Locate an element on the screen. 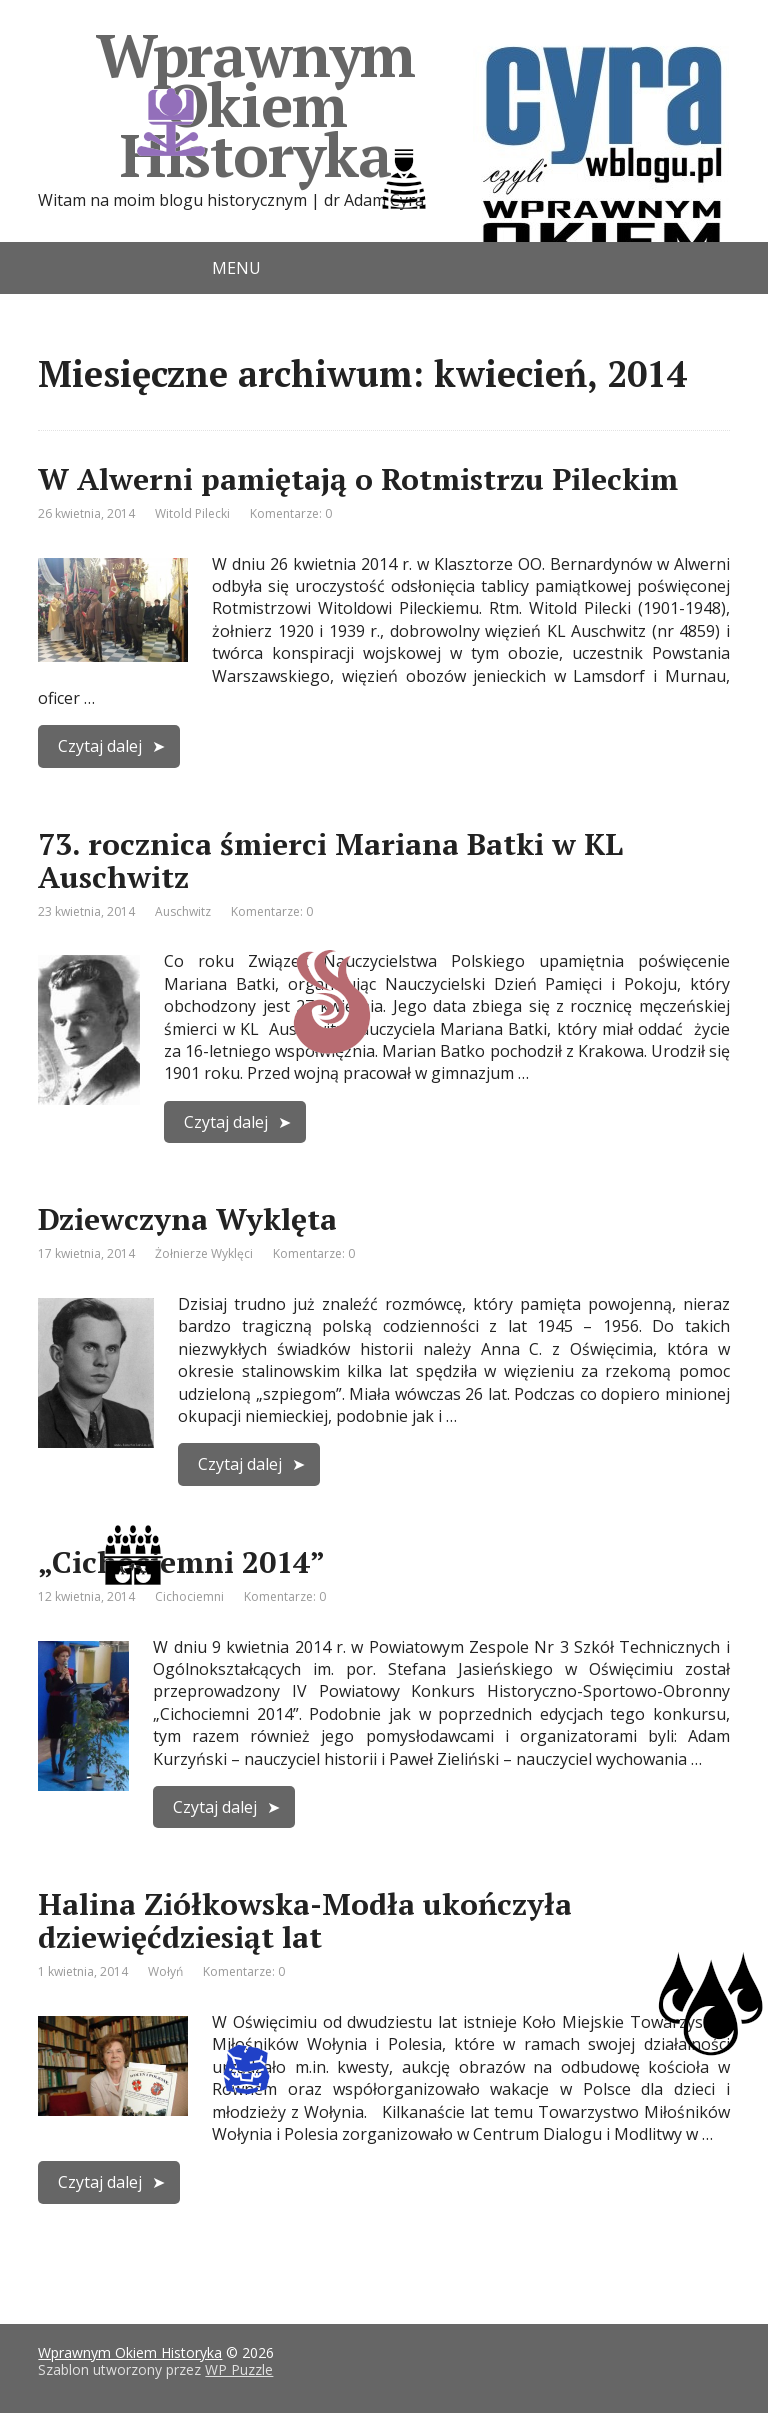 Image resolution: width=768 pixels, height=2413 pixels. view jury or tribunal panel is located at coordinates (133, 1555).